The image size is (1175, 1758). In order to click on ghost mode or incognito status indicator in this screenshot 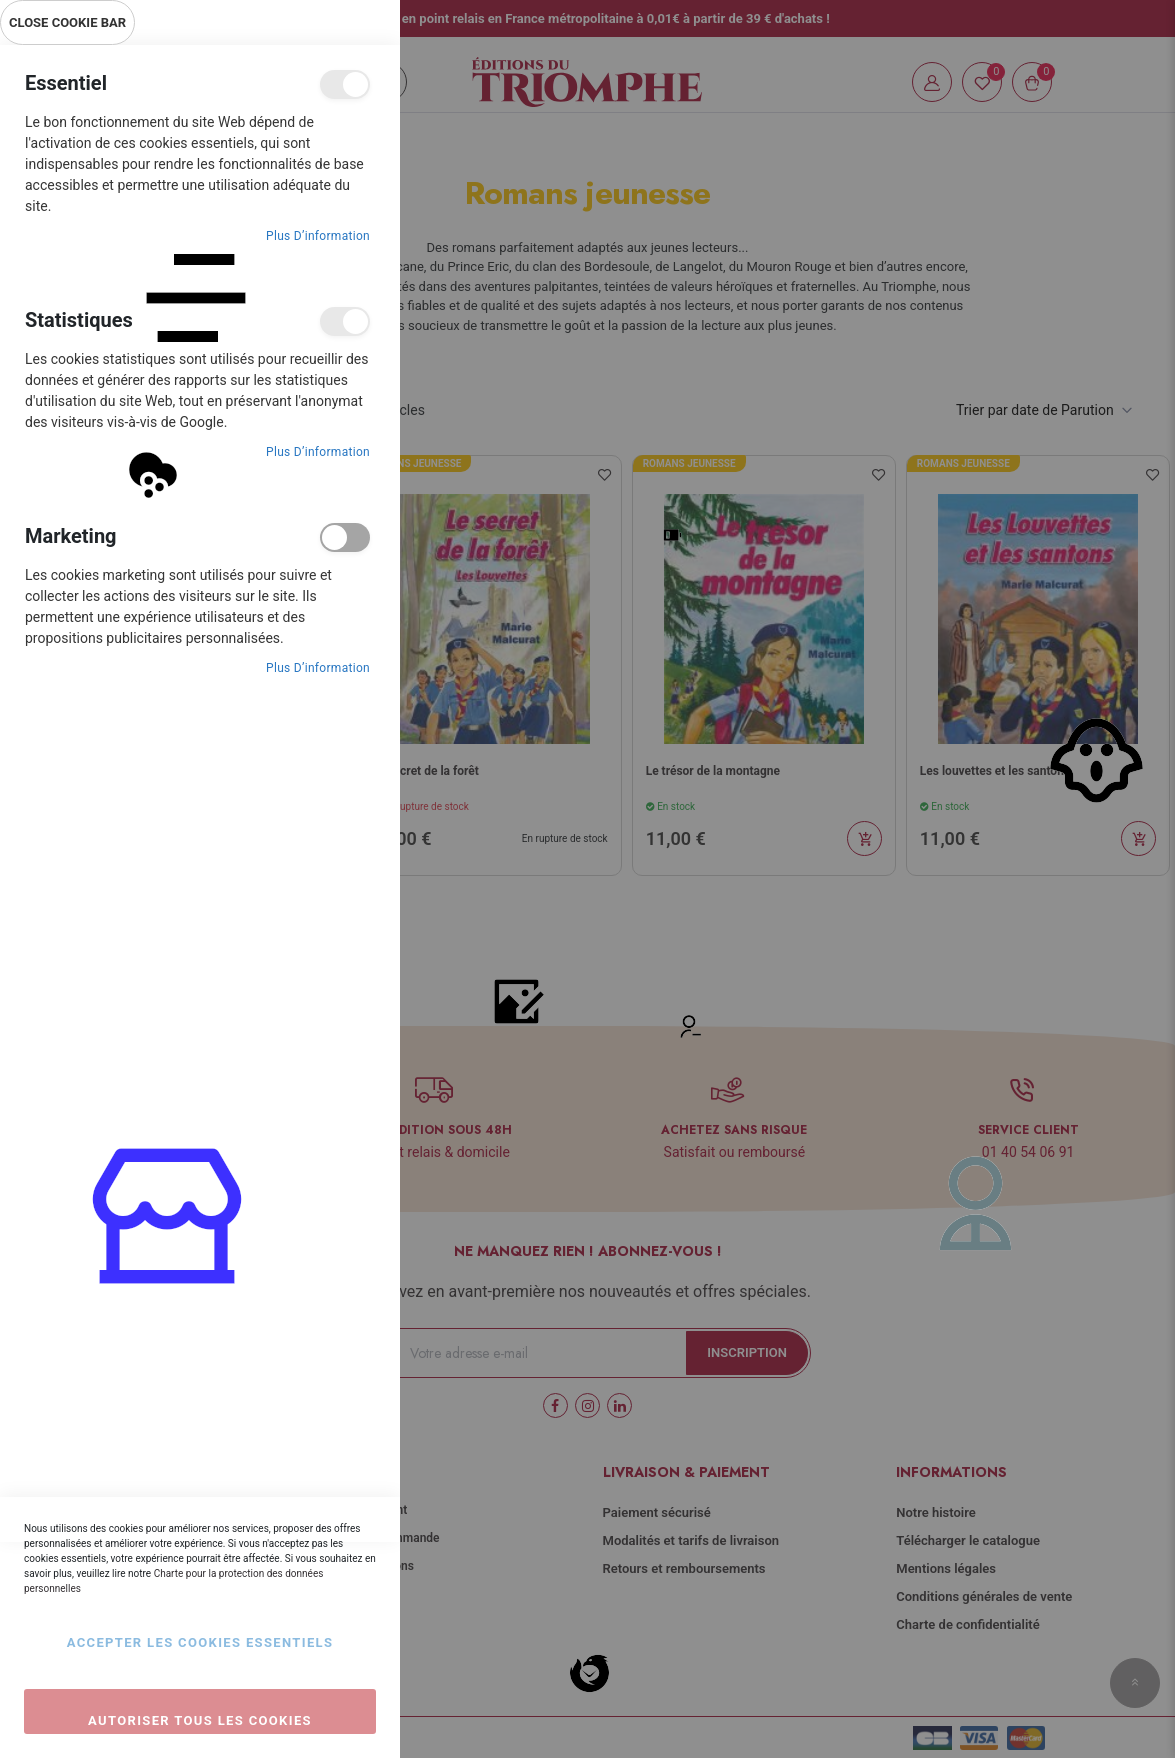, I will do `click(1096, 760)`.